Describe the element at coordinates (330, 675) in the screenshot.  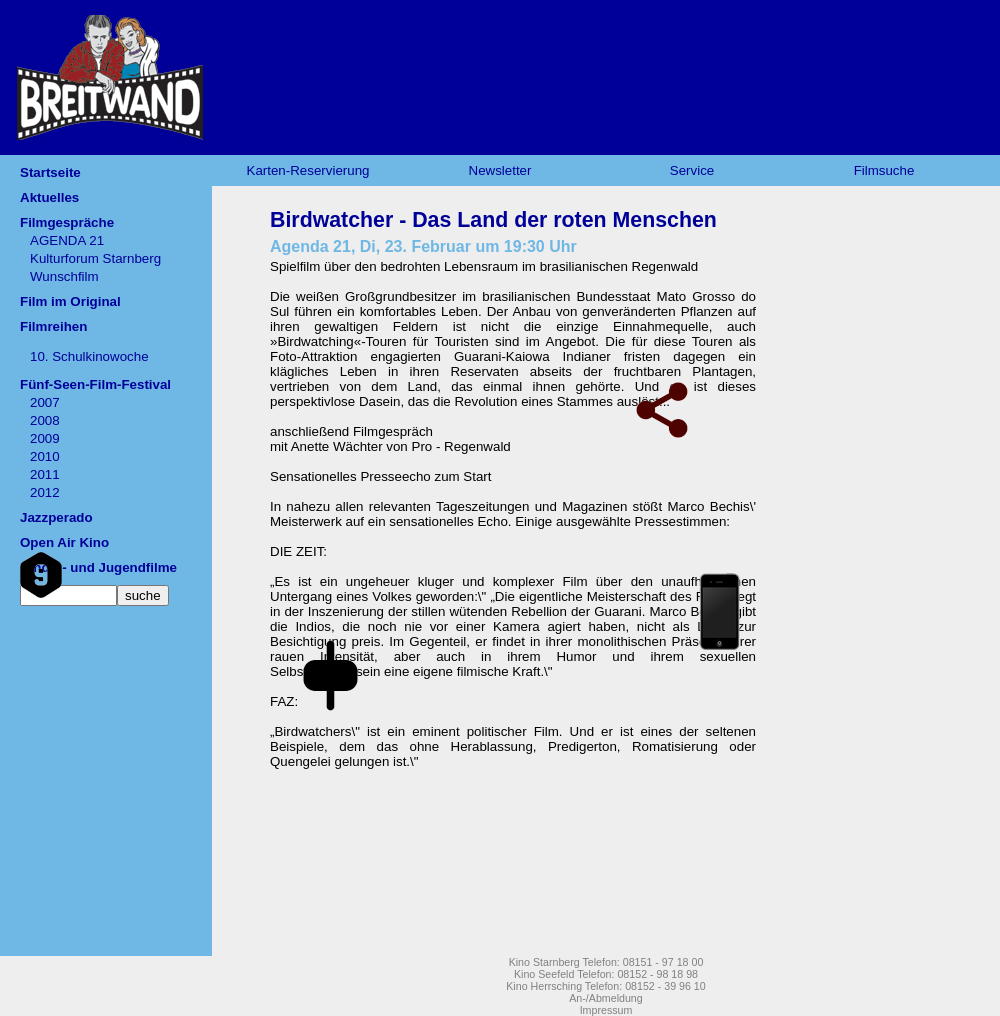
I see `center align content horizontally` at that location.